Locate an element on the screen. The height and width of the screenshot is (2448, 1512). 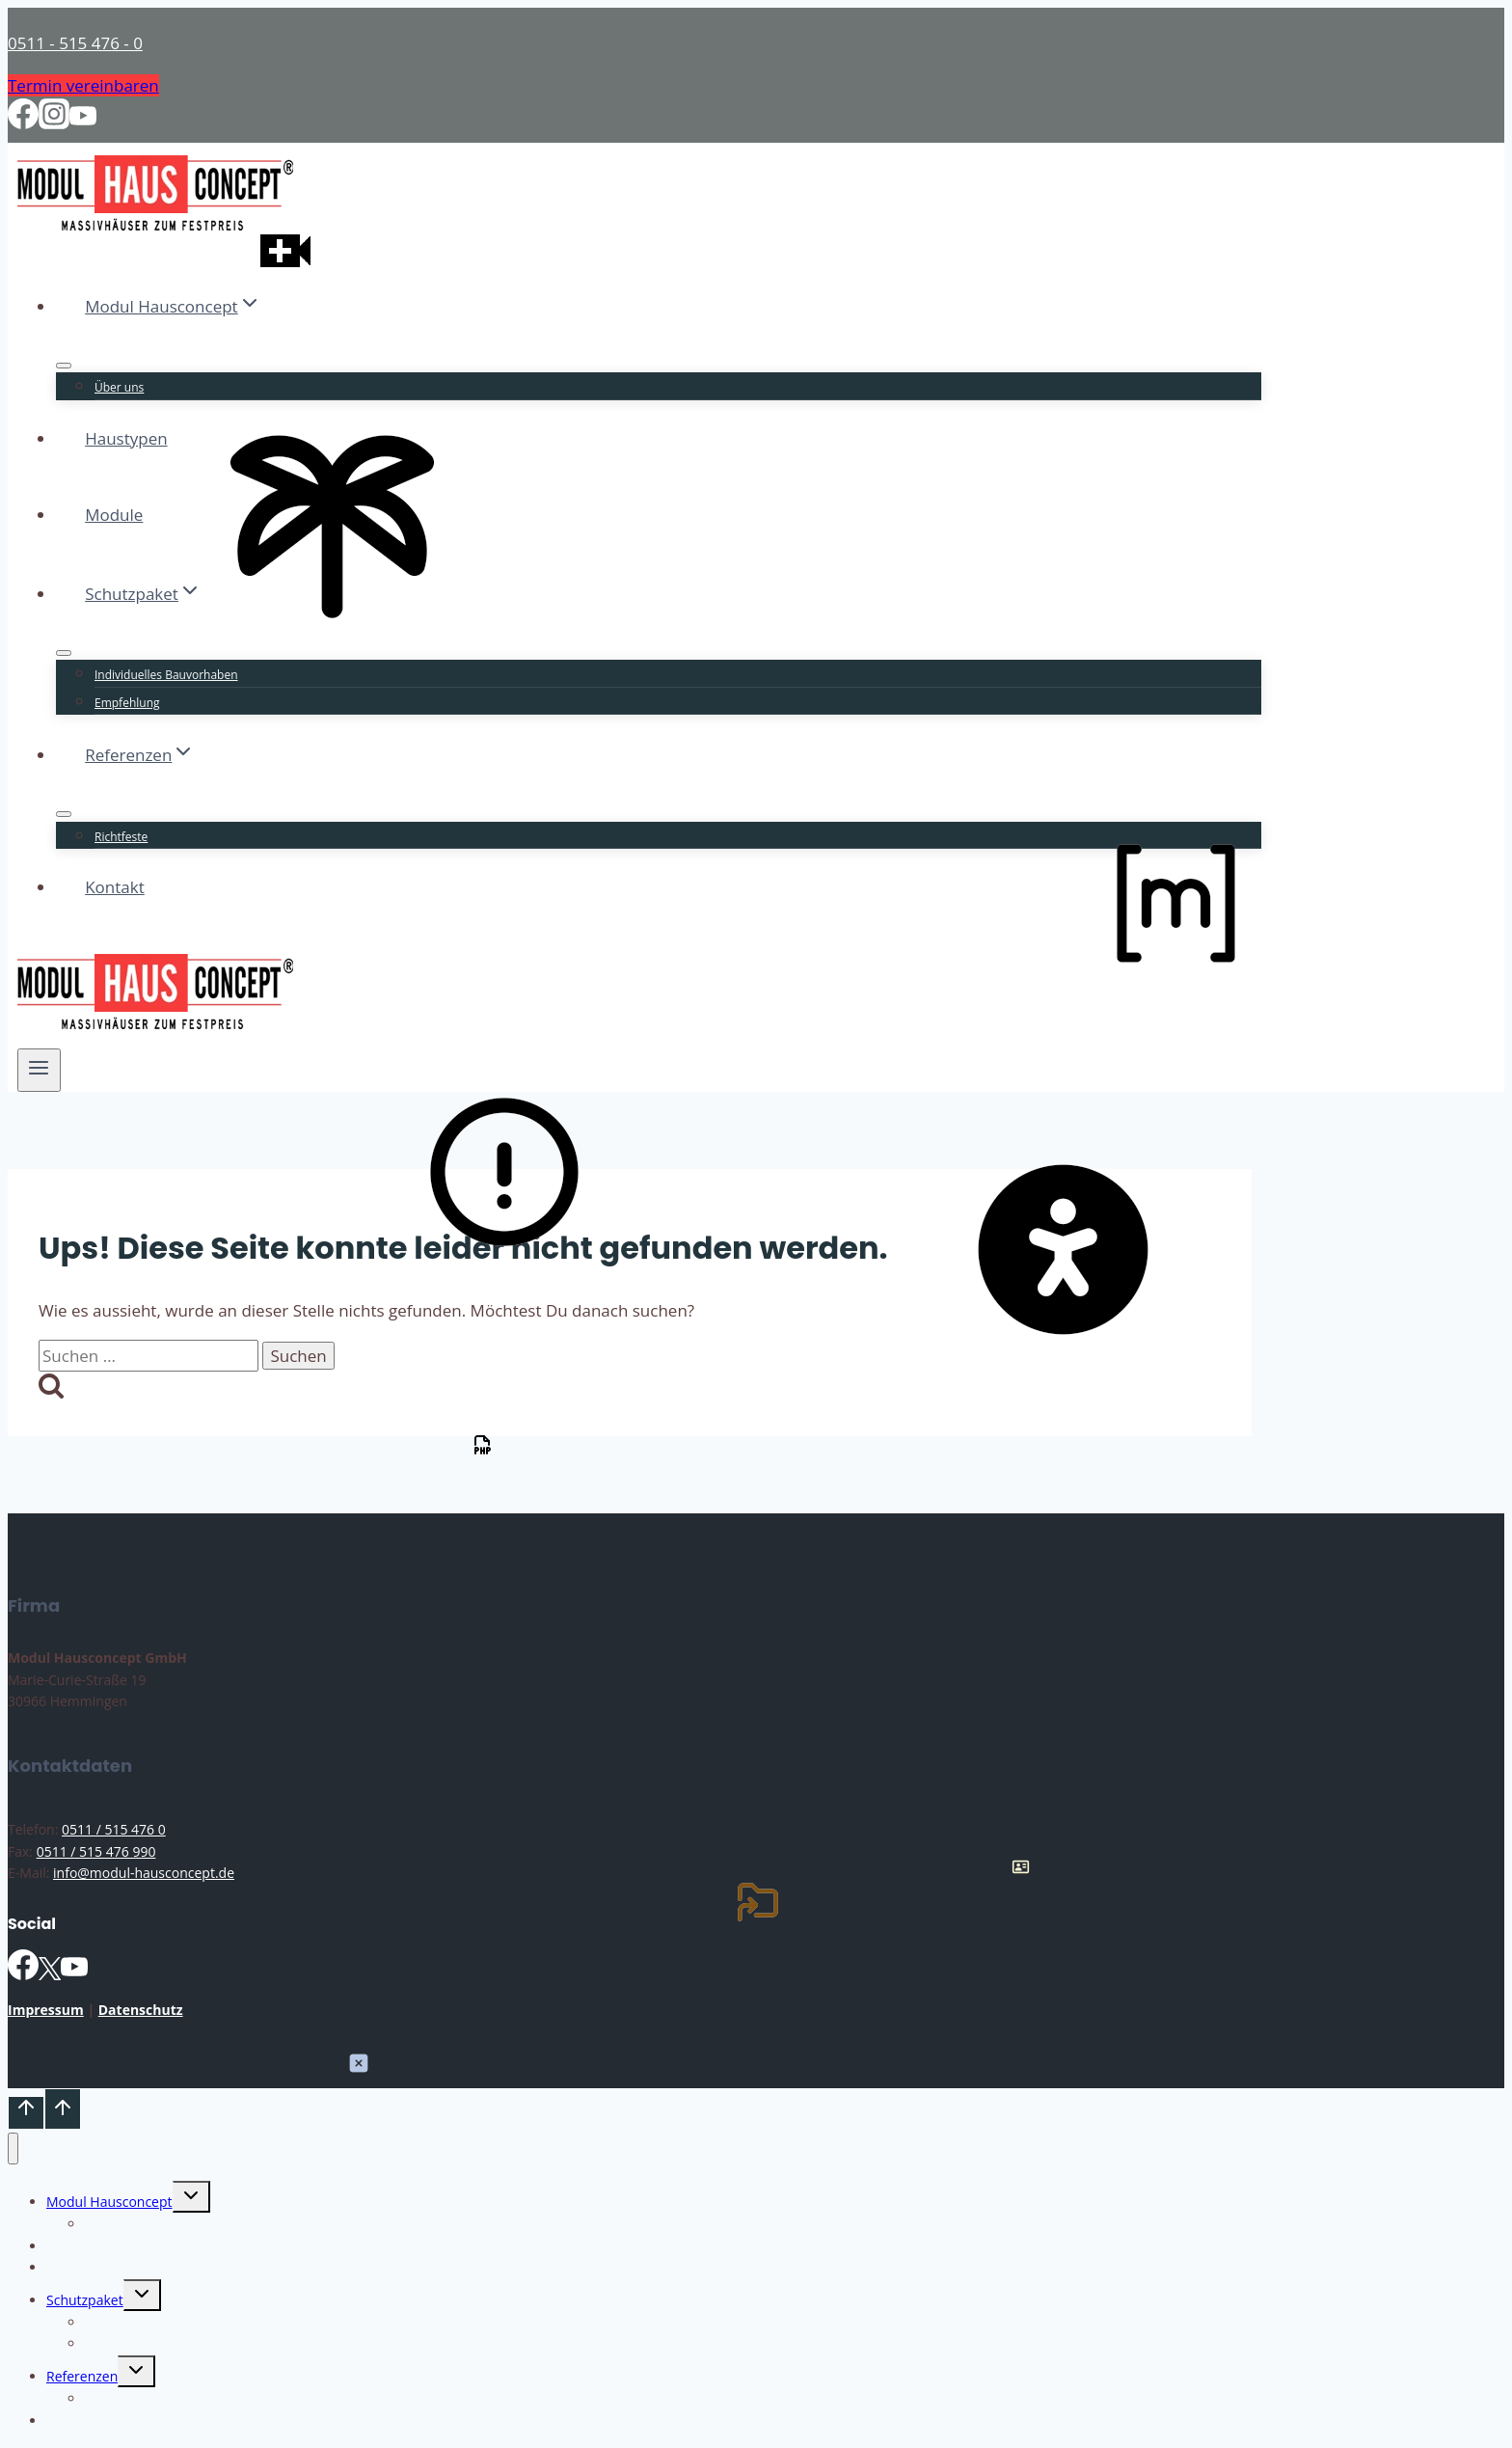
create a symbolic link to this folder is located at coordinates (758, 1901).